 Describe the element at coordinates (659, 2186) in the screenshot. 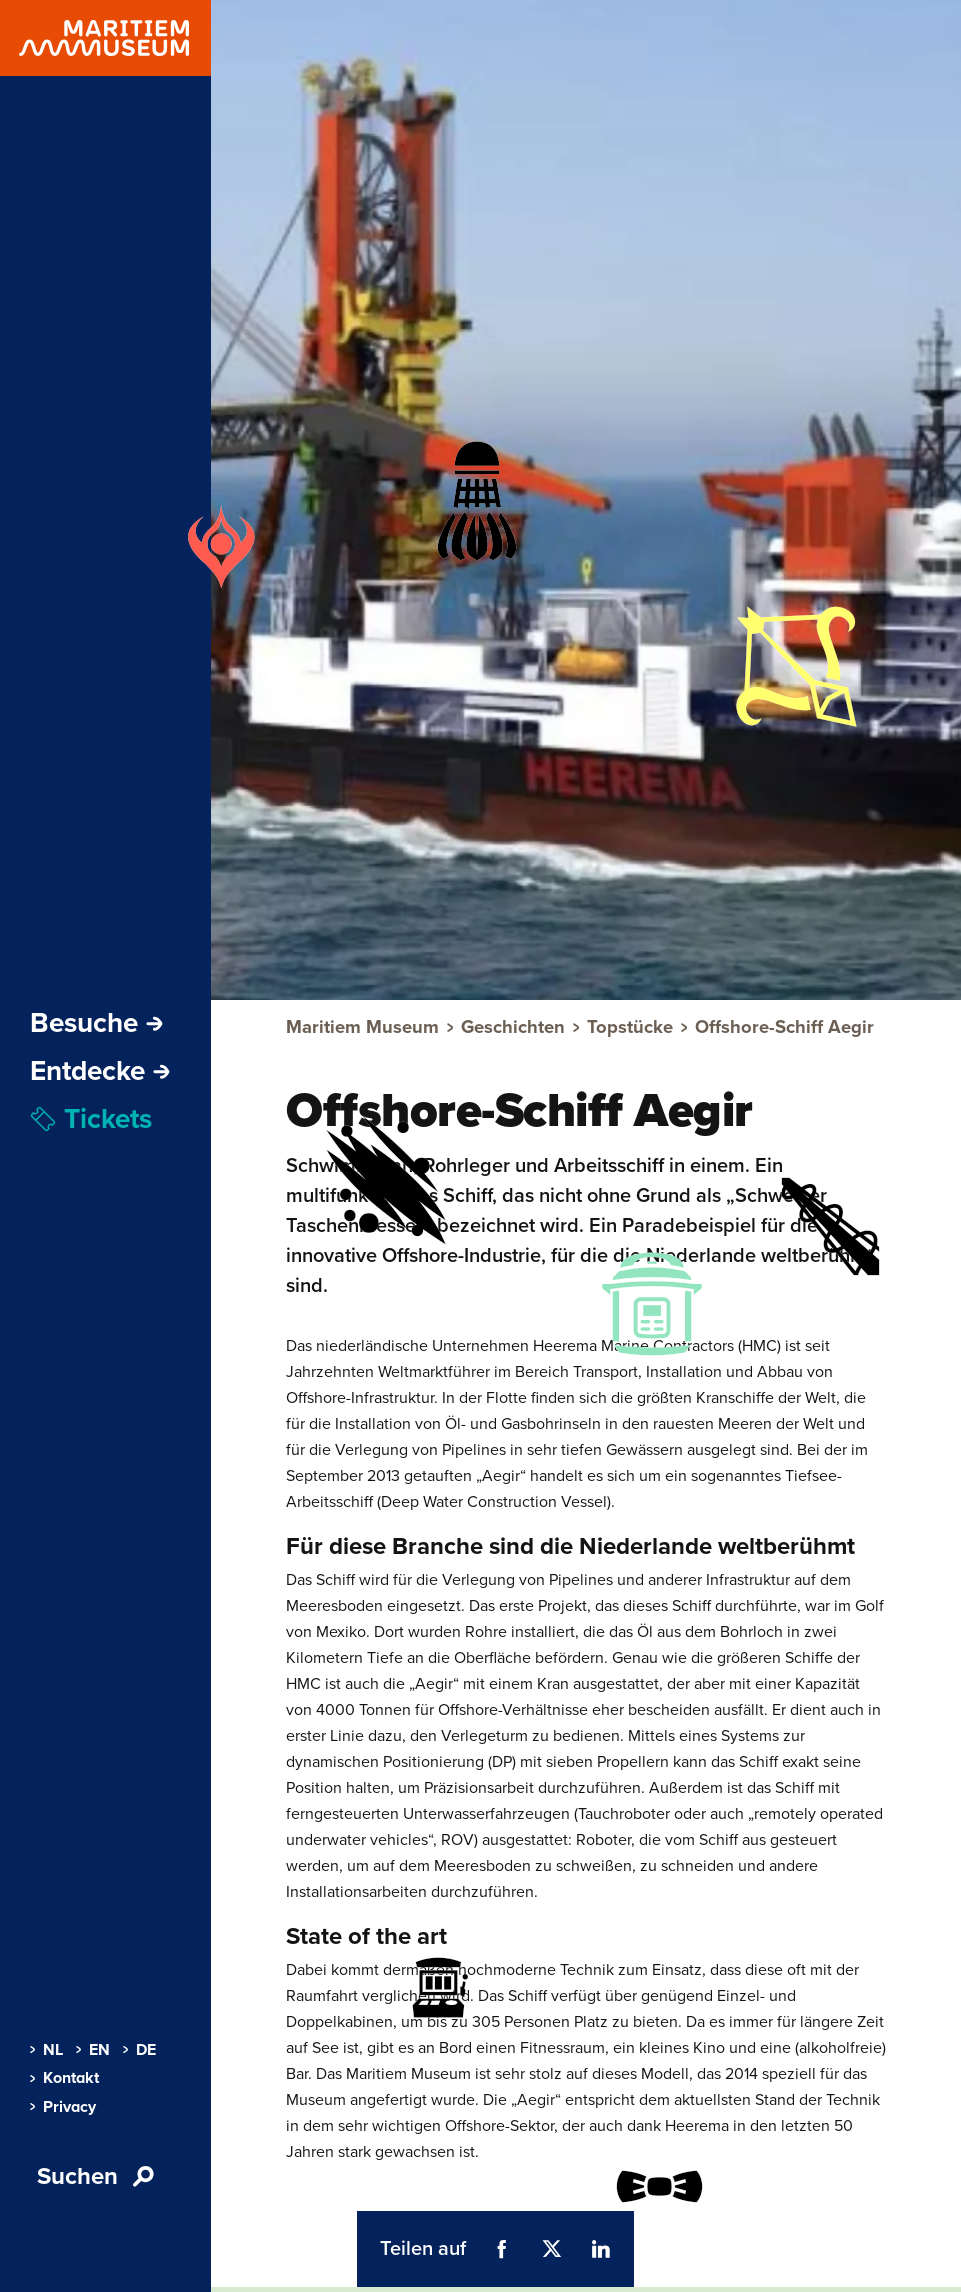

I see `select formal or dressy attire option` at that location.